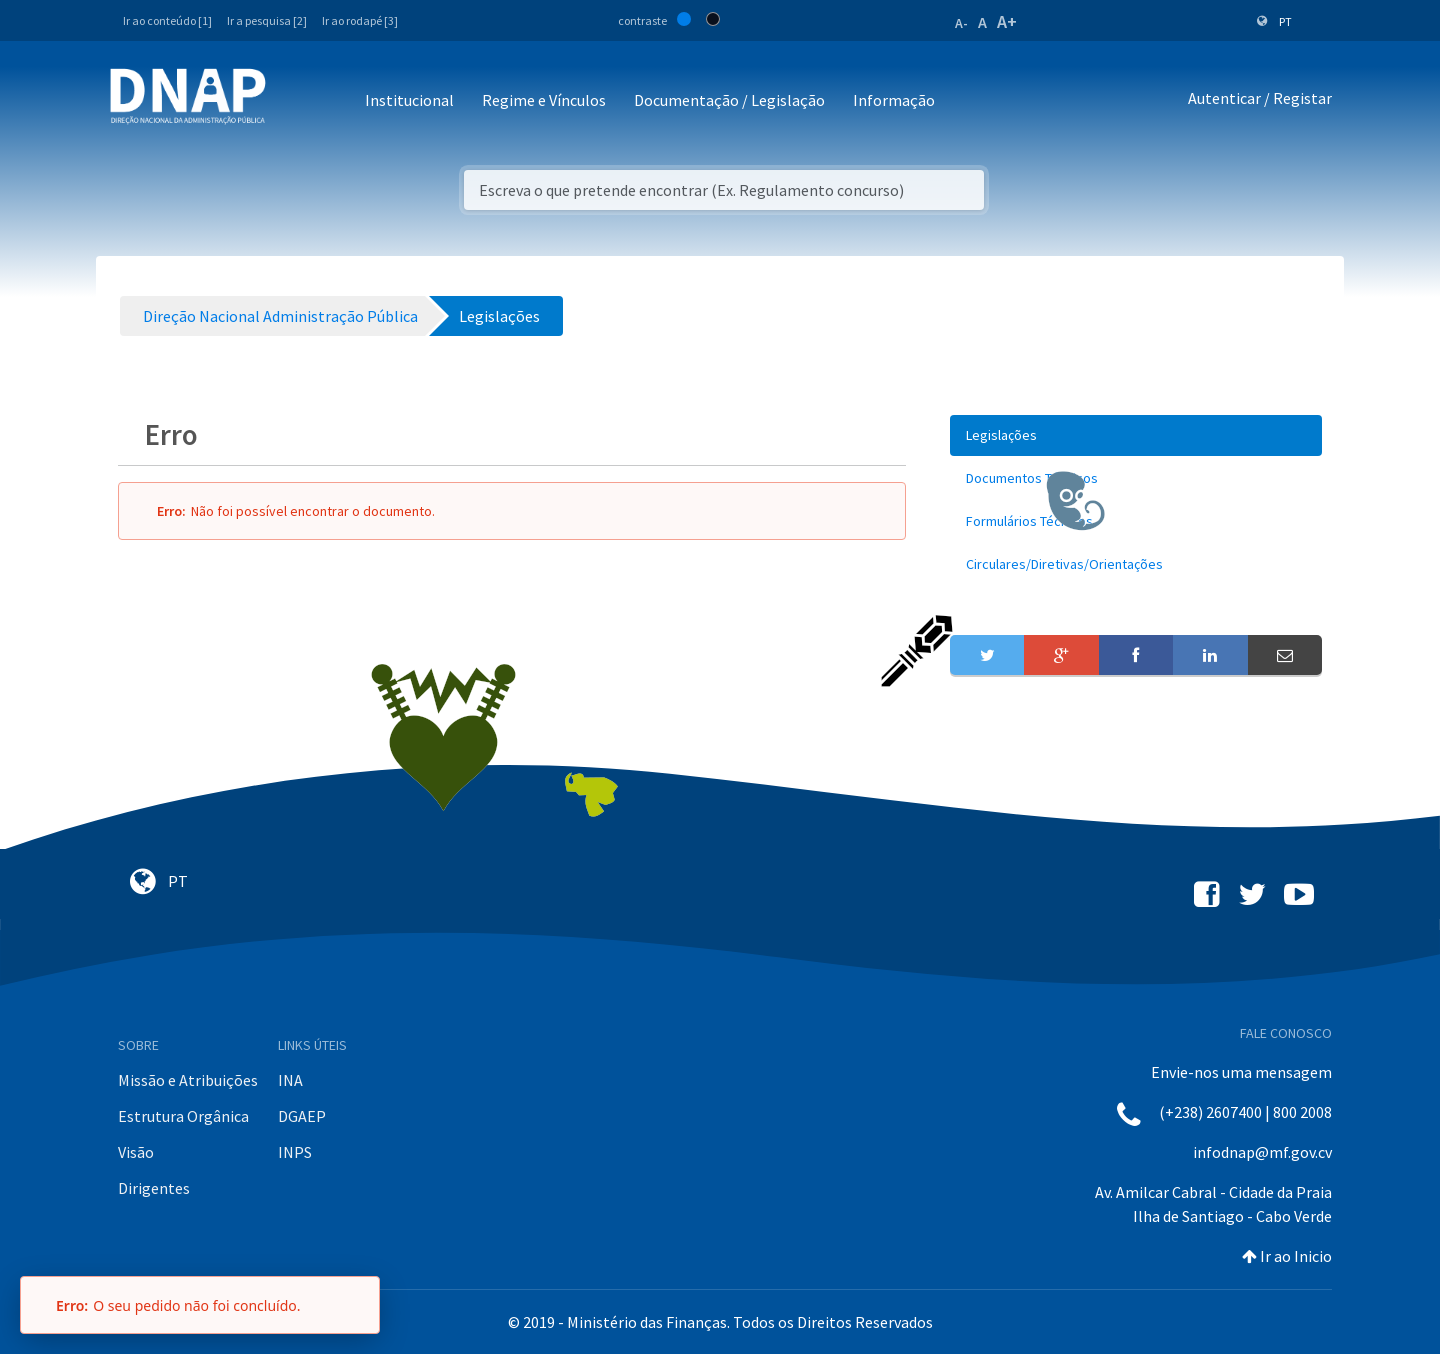 Image resolution: width=1440 pixels, height=1354 pixels. I want to click on cast a spell or use magic ability, so click(917, 650).